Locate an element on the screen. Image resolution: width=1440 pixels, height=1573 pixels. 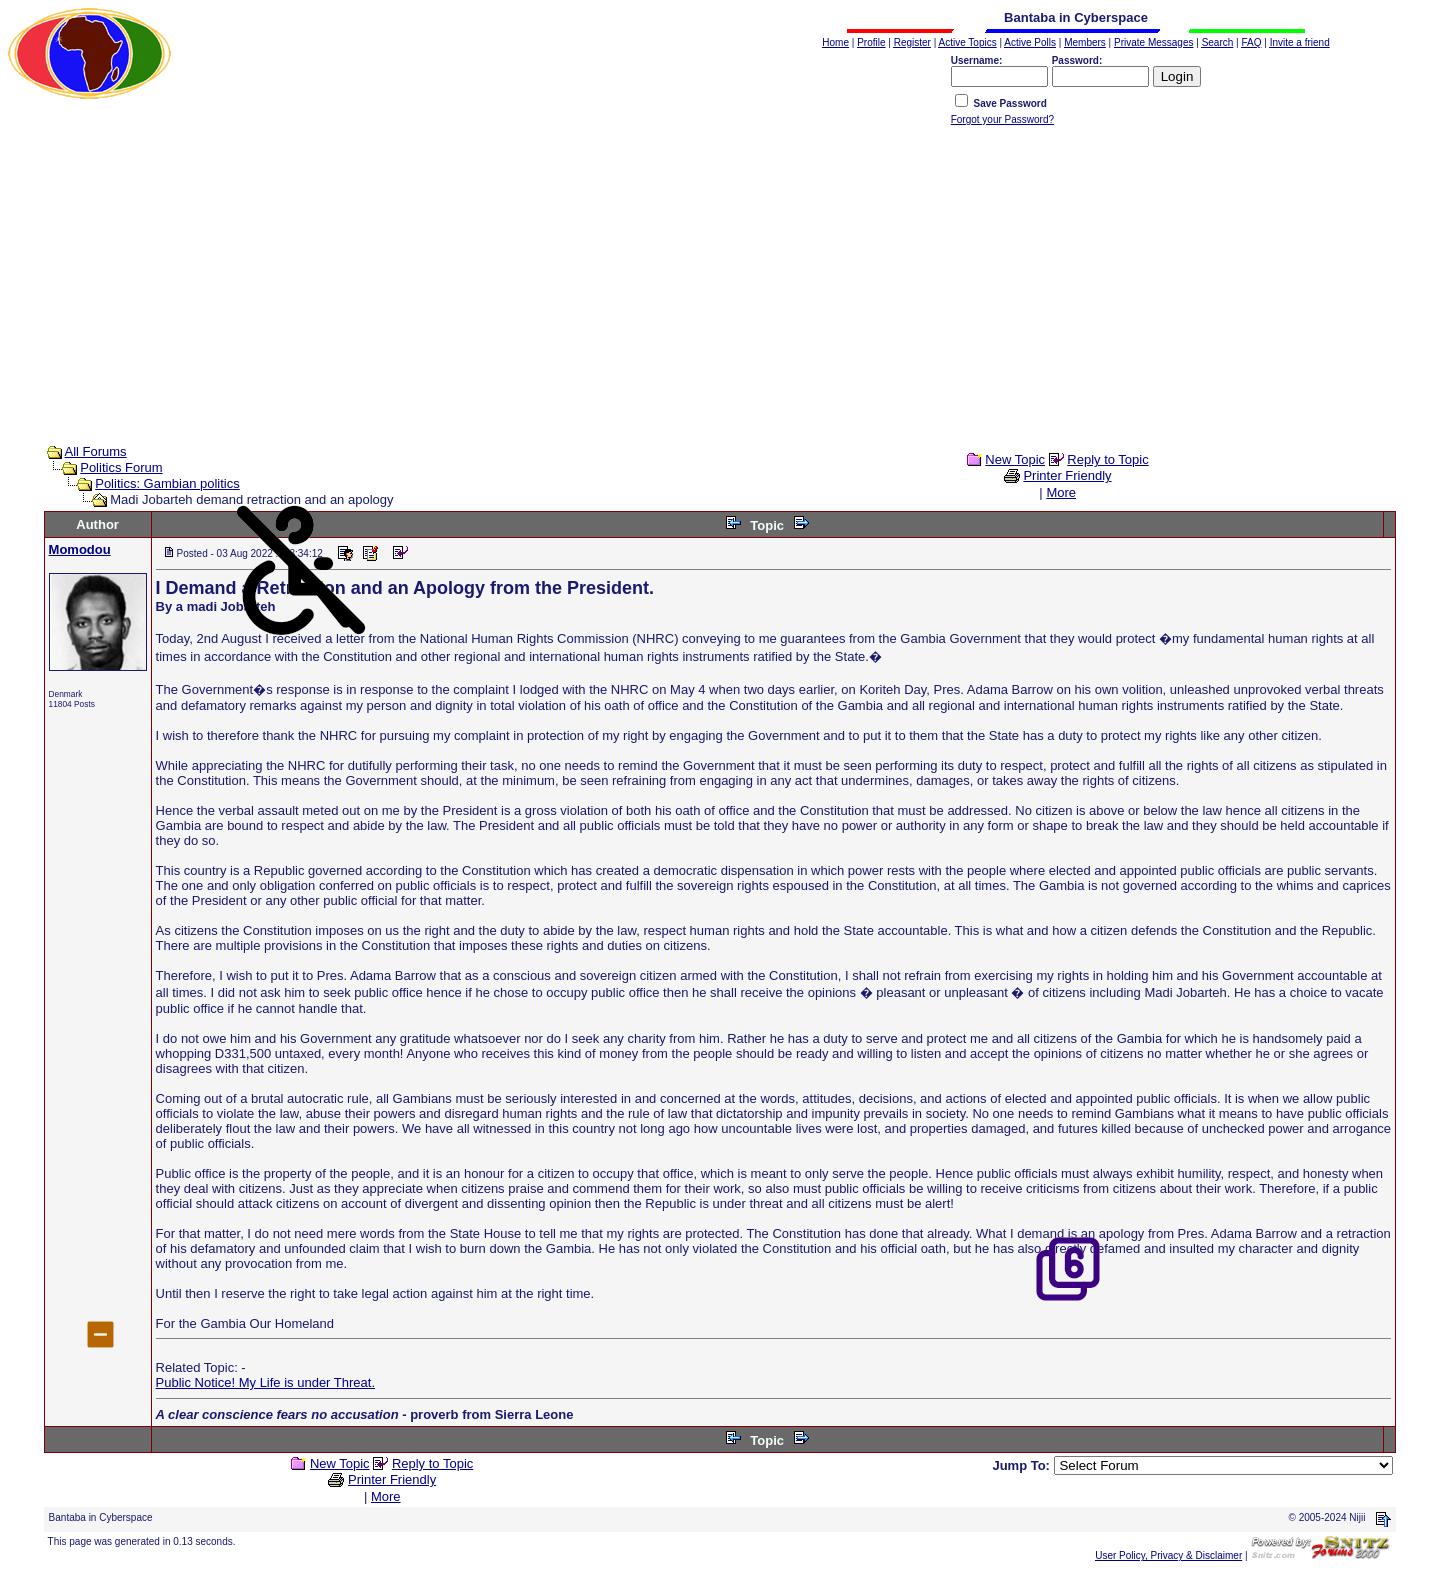
view item 6 in a collection or stack is located at coordinates (1068, 1269).